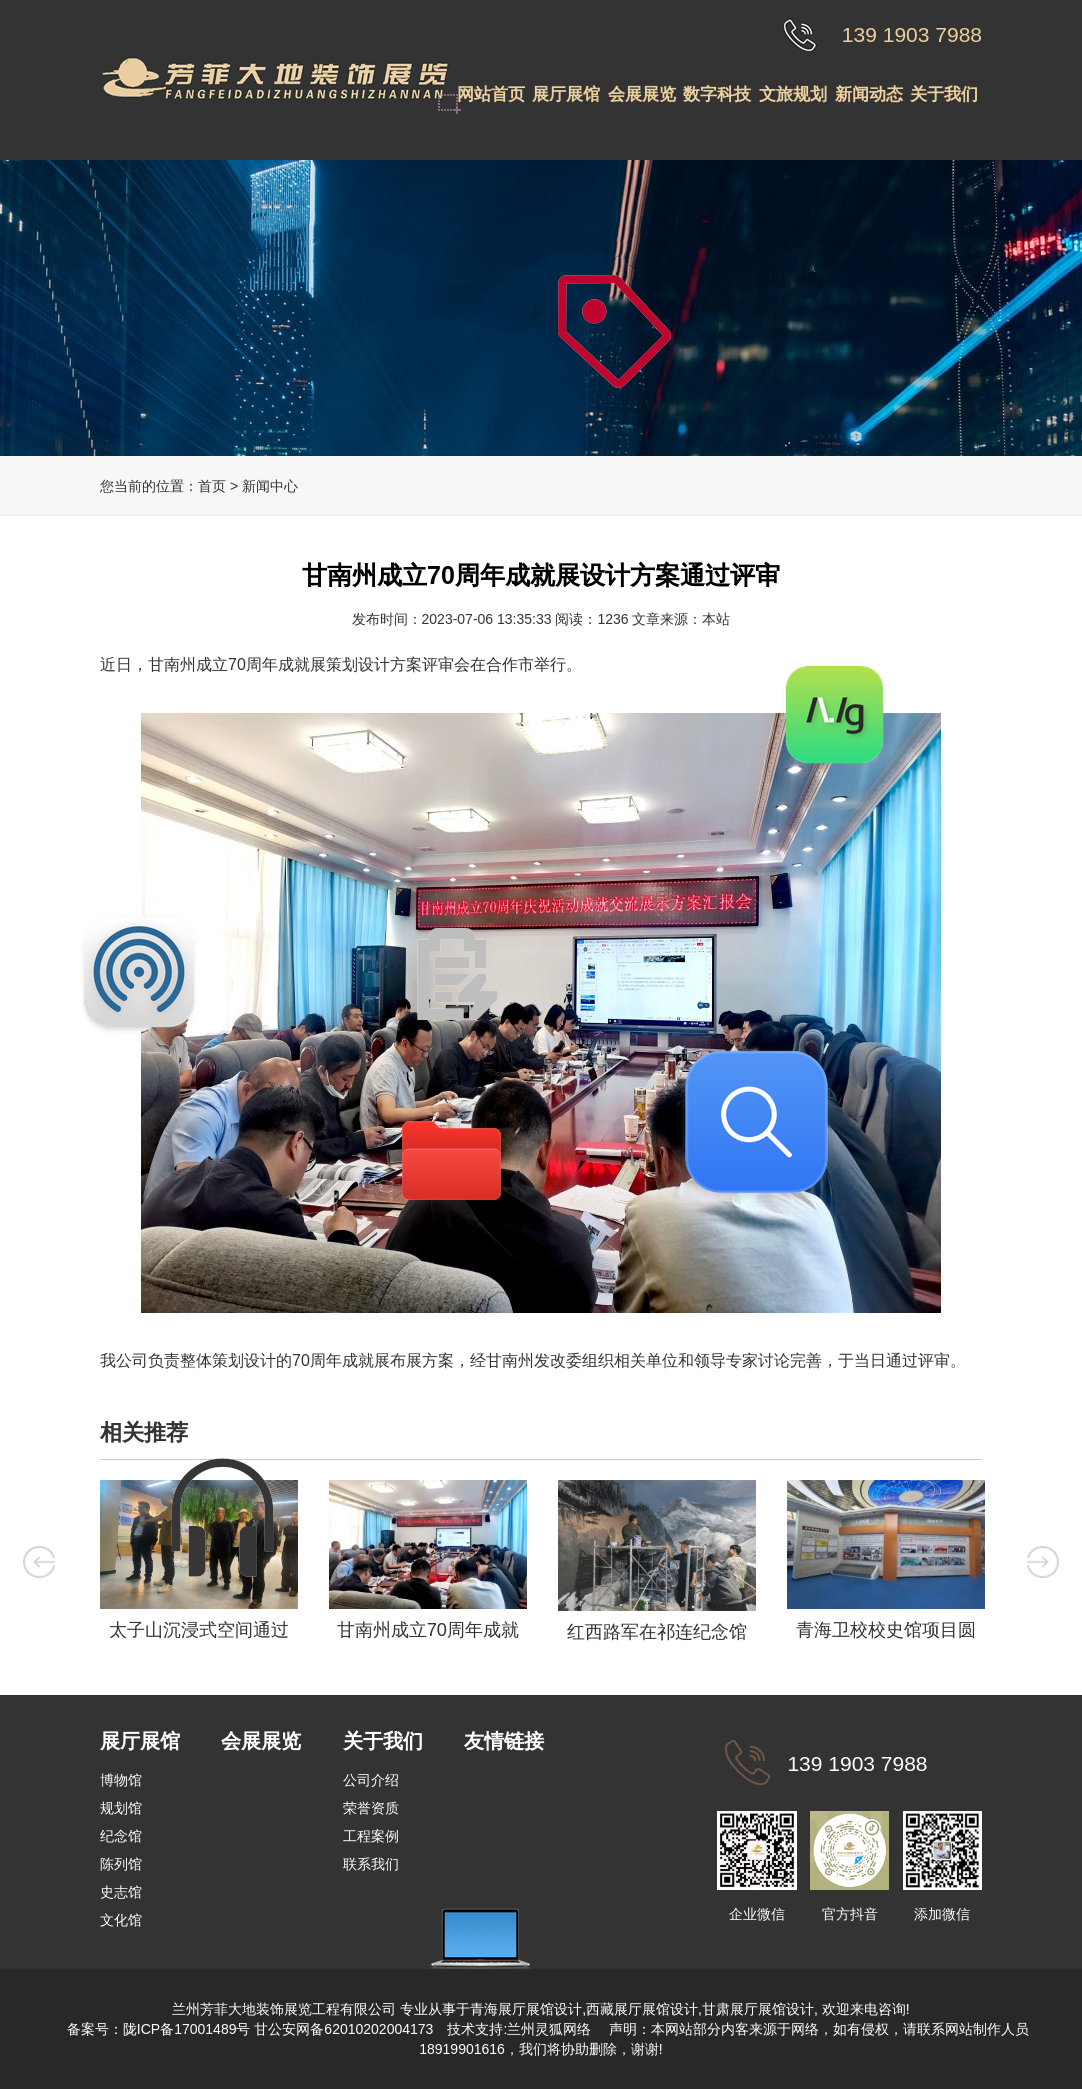  I want to click on battery fully charged and currently charging, so click(452, 974).